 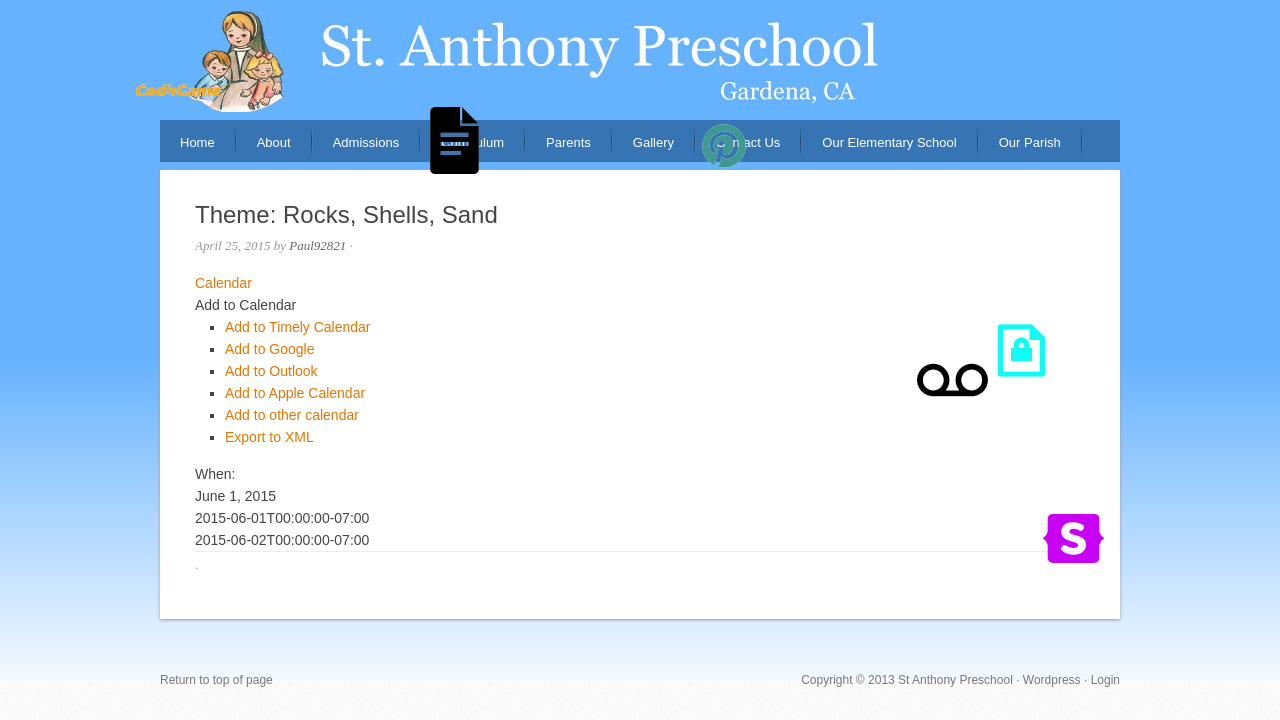 What do you see at coordinates (1073, 538) in the screenshot?
I see `statamic content management system logo` at bounding box center [1073, 538].